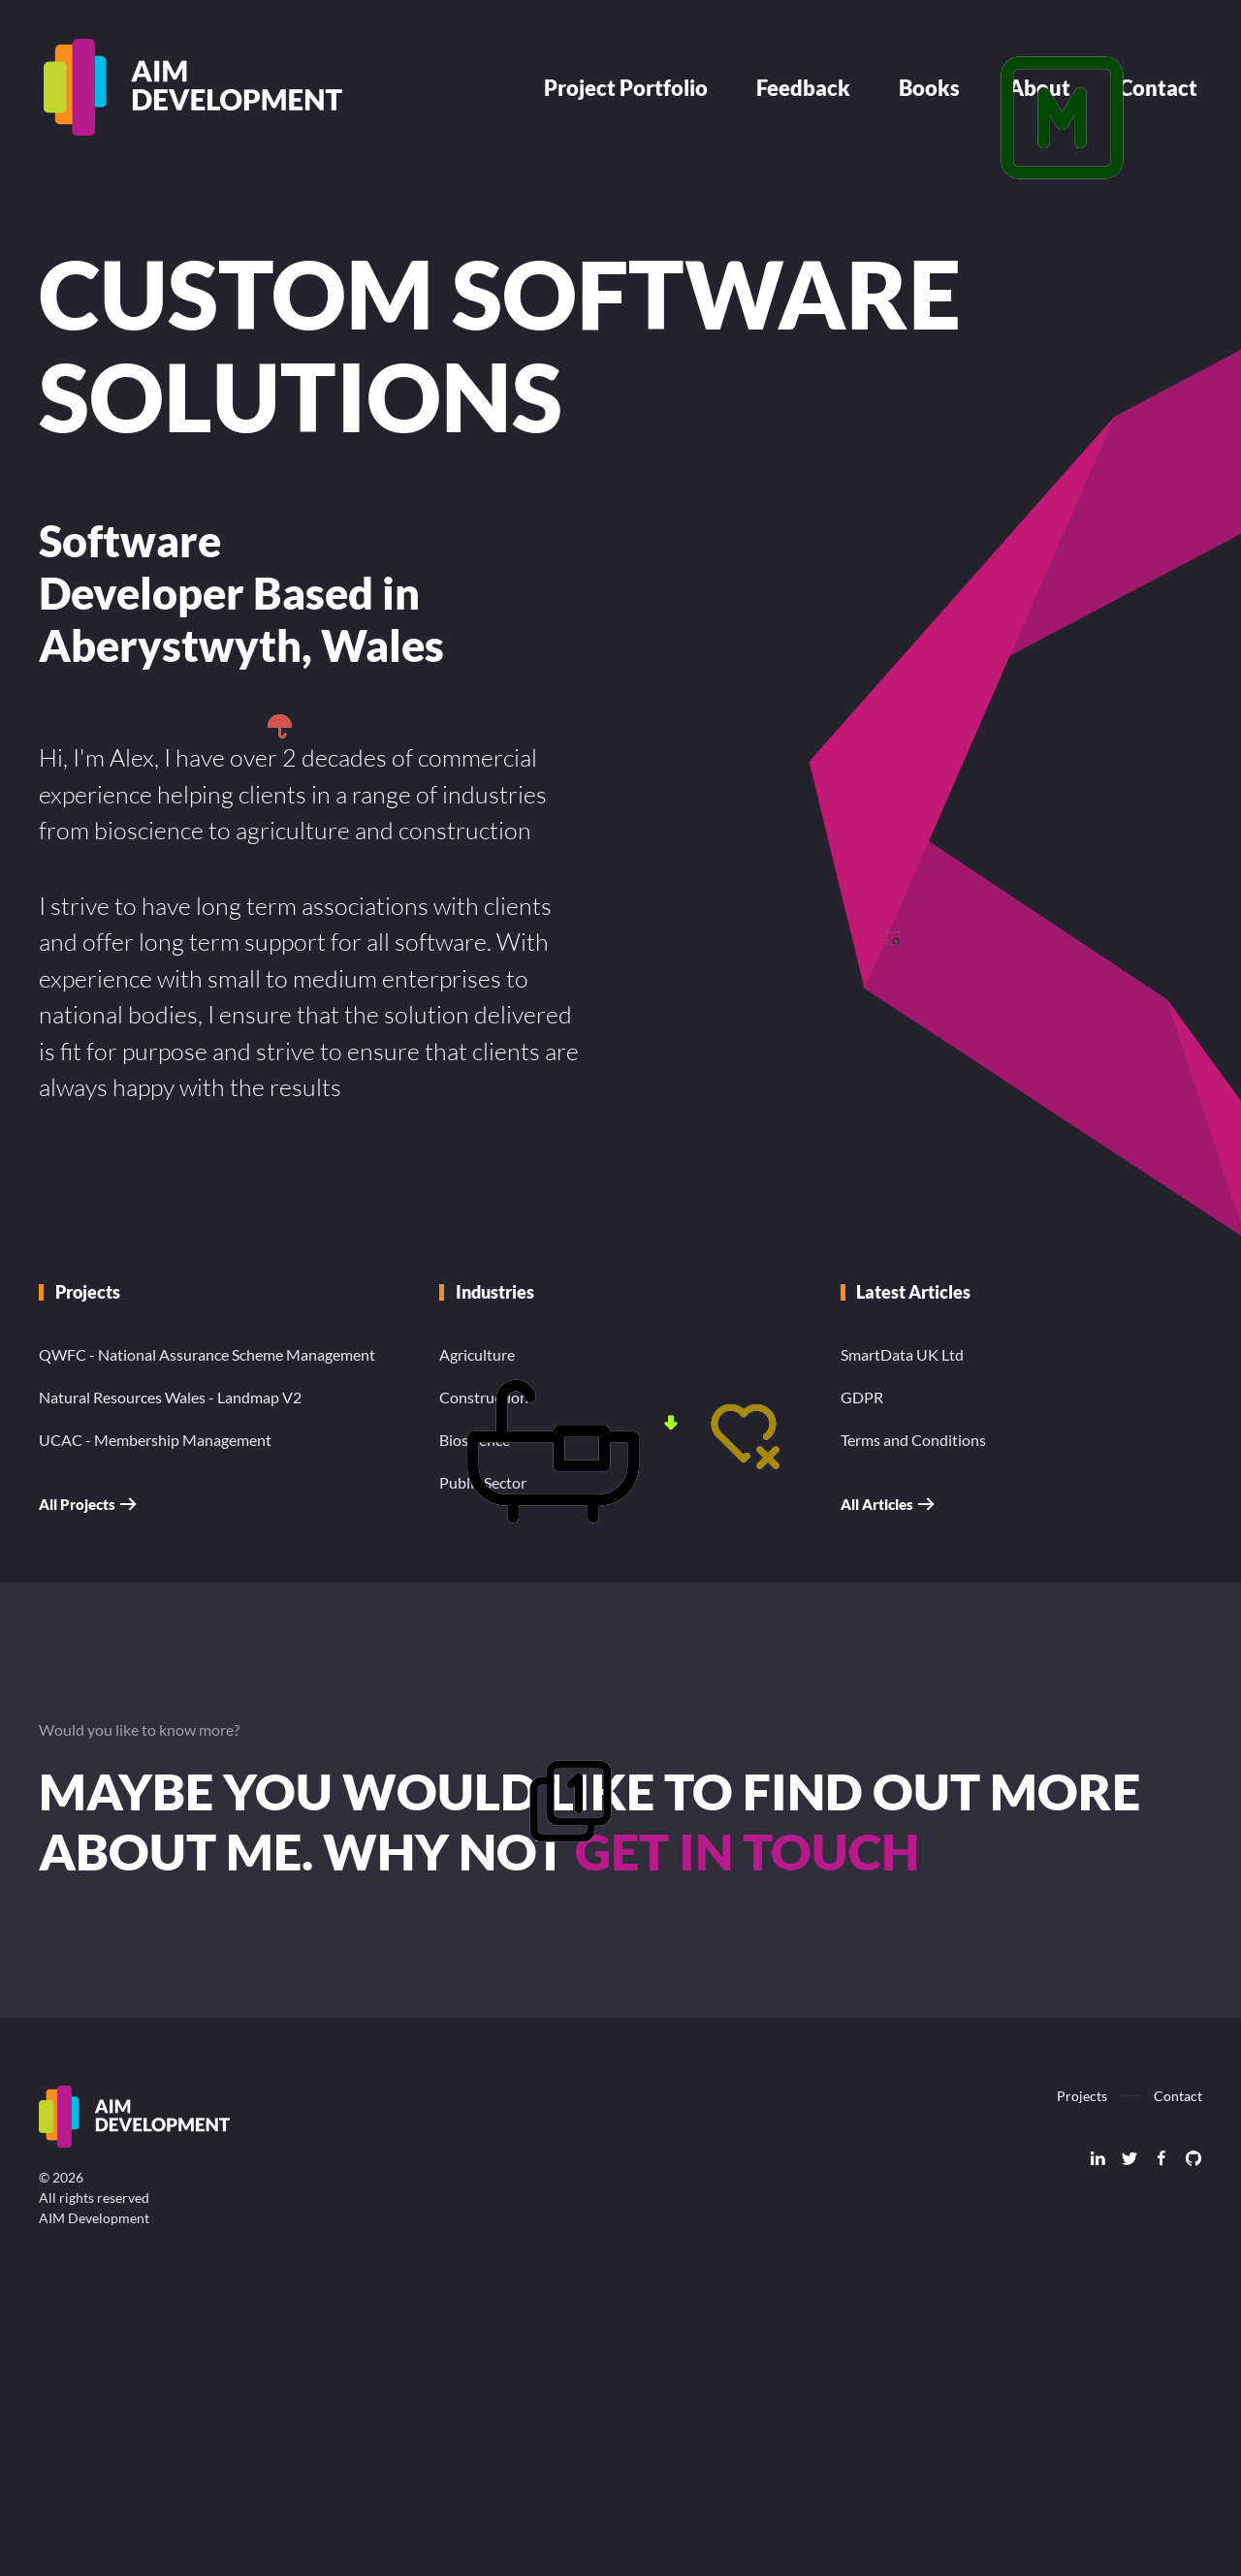 This screenshot has height=2576, width=1241. Describe the element at coordinates (553, 1454) in the screenshot. I see `indicates bathroom amenities available` at that location.